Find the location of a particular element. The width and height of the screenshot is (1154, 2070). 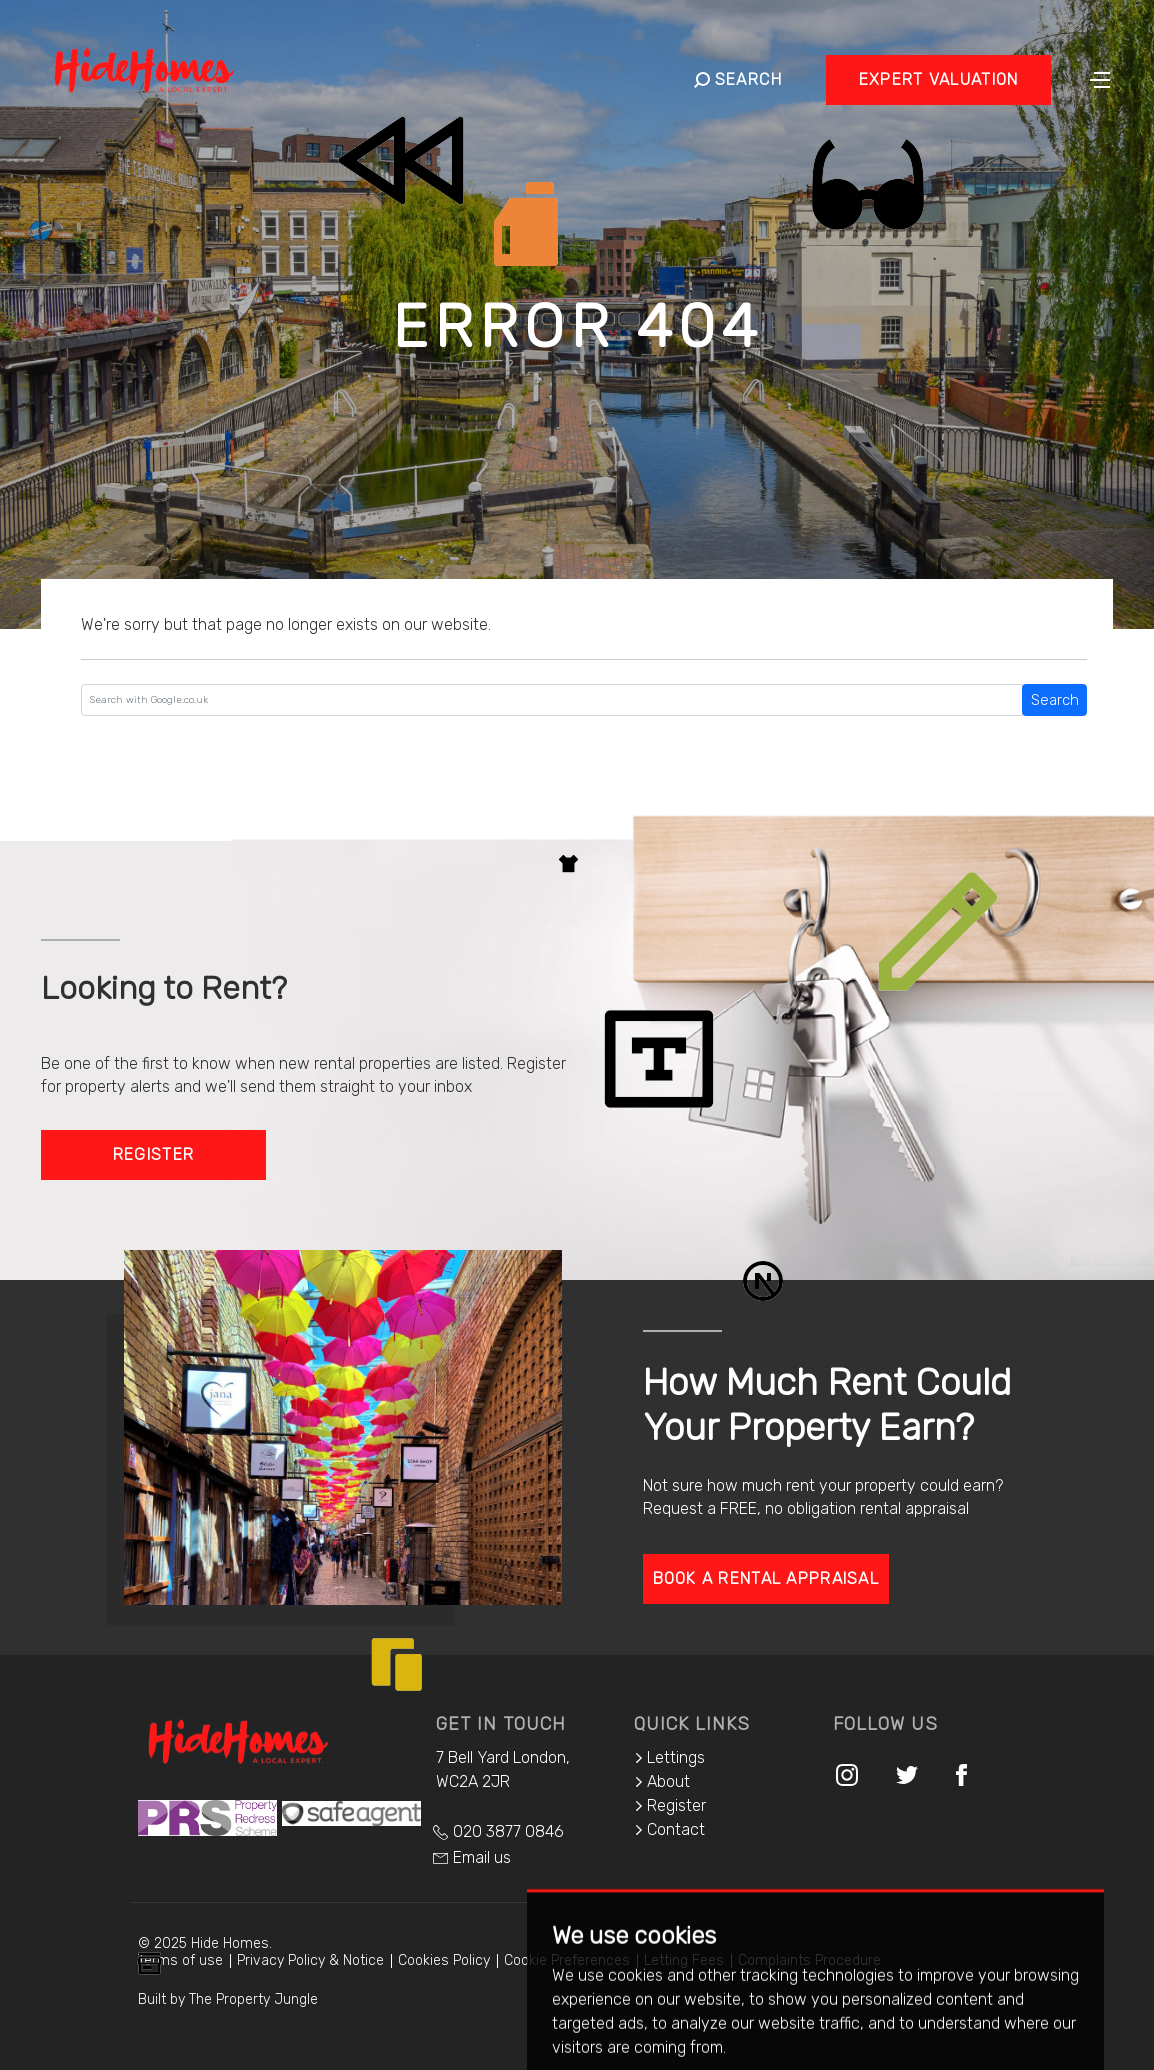

find nearby gas stations is located at coordinates (526, 226).